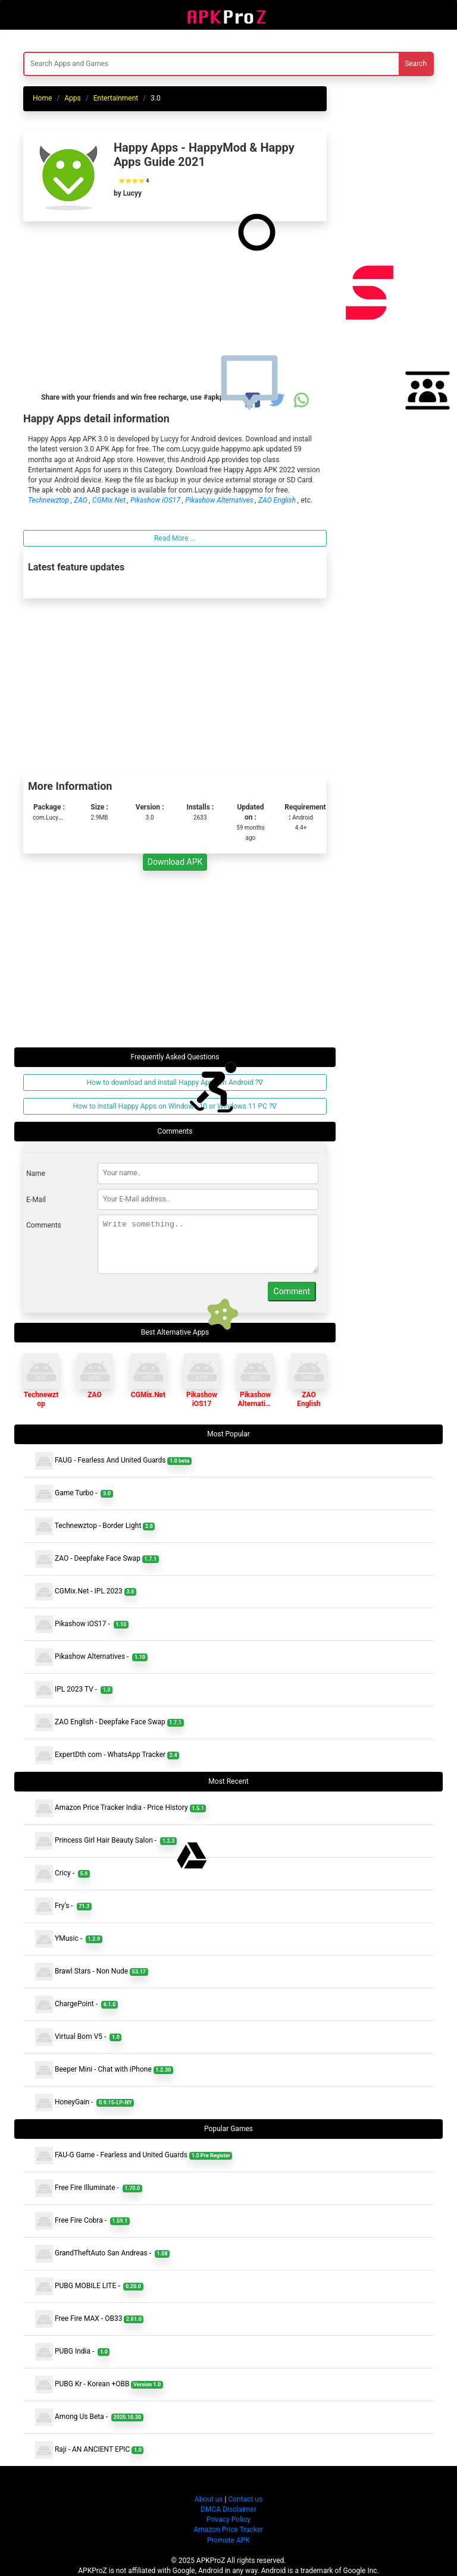 The height and width of the screenshot is (2576, 457). What do you see at coordinates (223, 1314) in the screenshot?
I see `indicates a disease or infection status` at bounding box center [223, 1314].